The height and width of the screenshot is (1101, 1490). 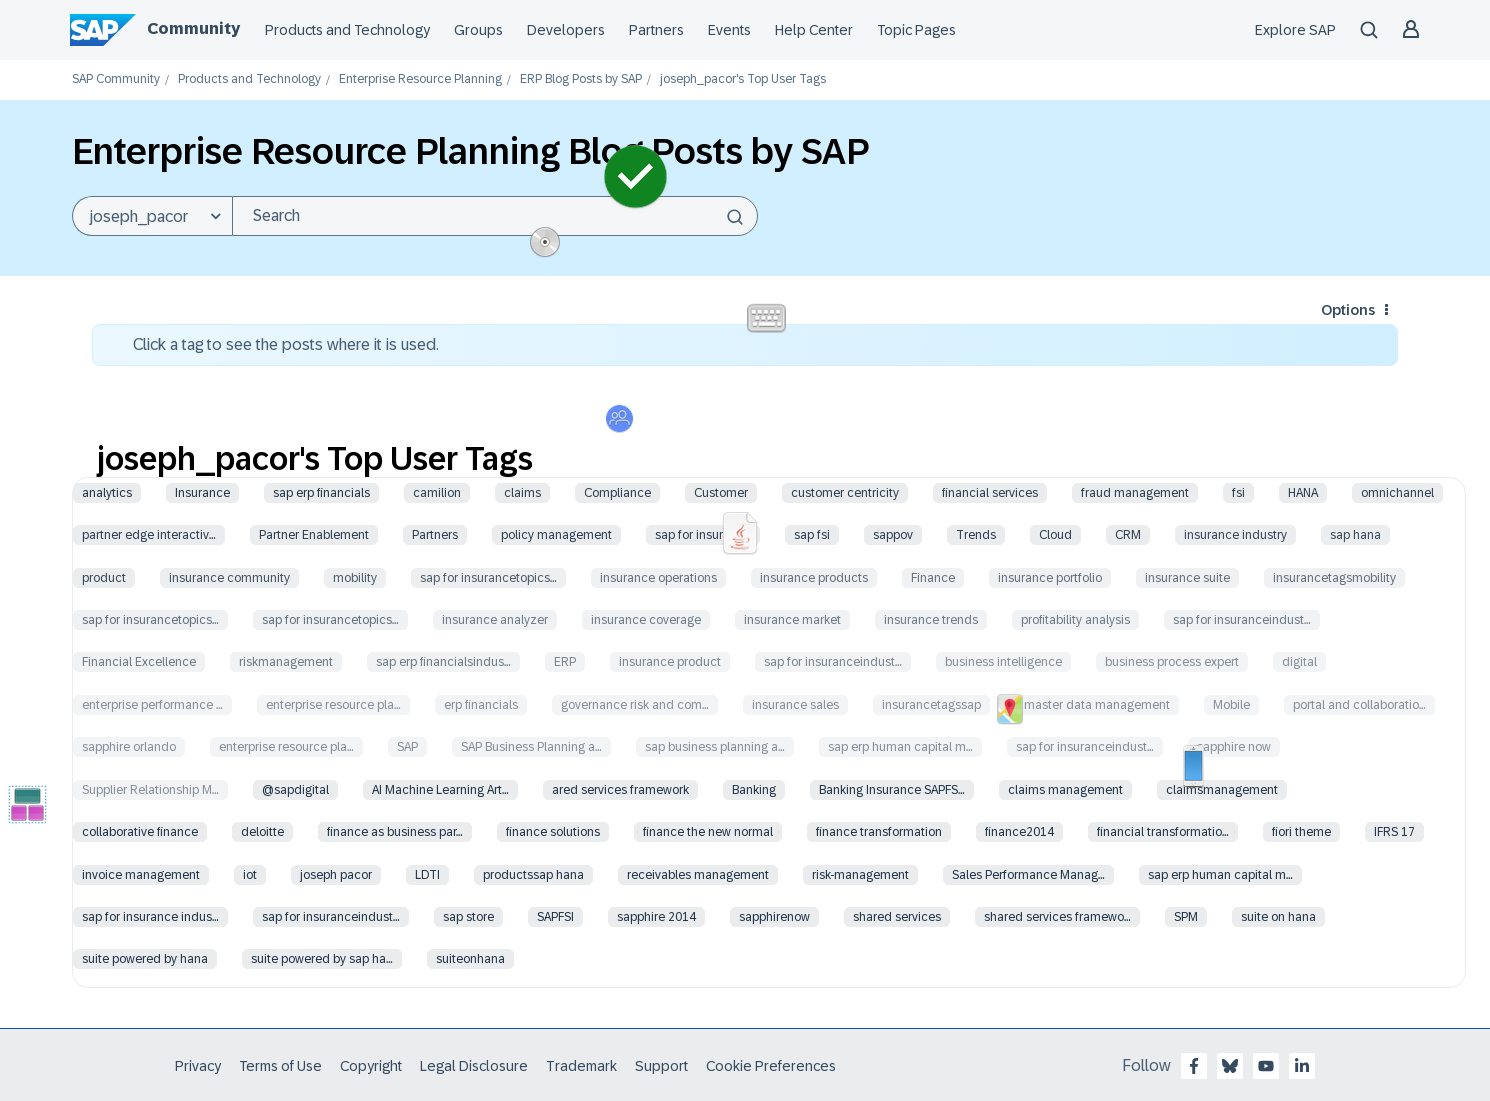 I want to click on select all items in the current view, so click(x=27, y=804).